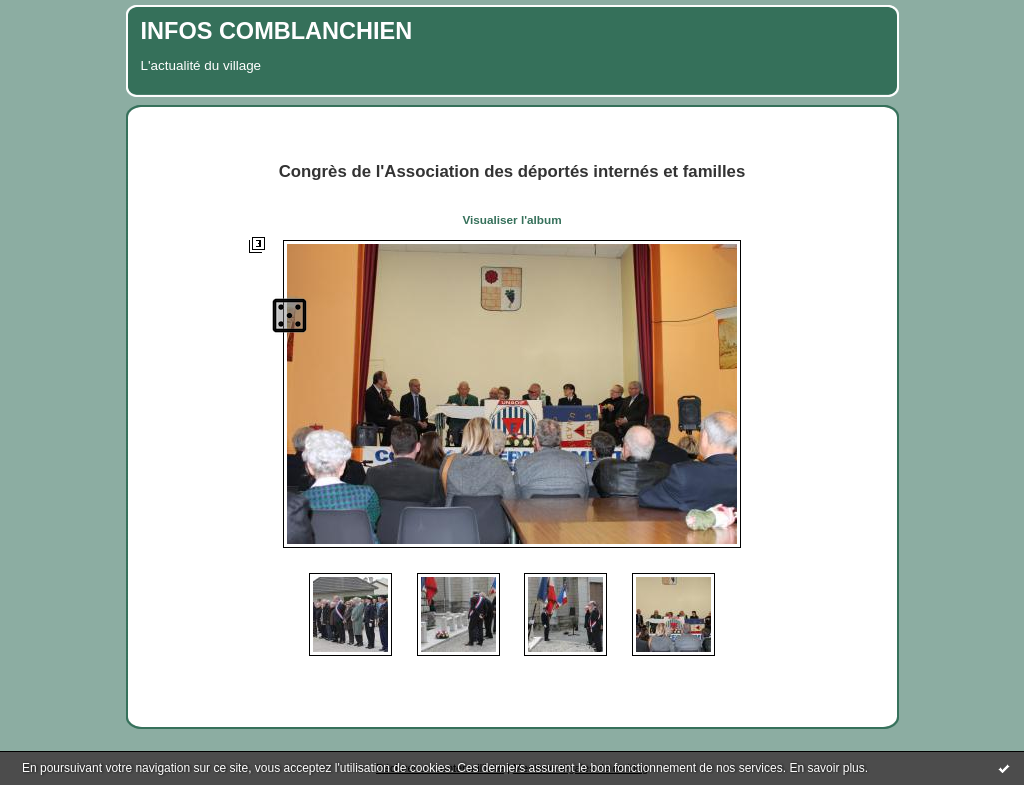  What do you see at coordinates (257, 245) in the screenshot?
I see `apply filter preset 3` at bounding box center [257, 245].